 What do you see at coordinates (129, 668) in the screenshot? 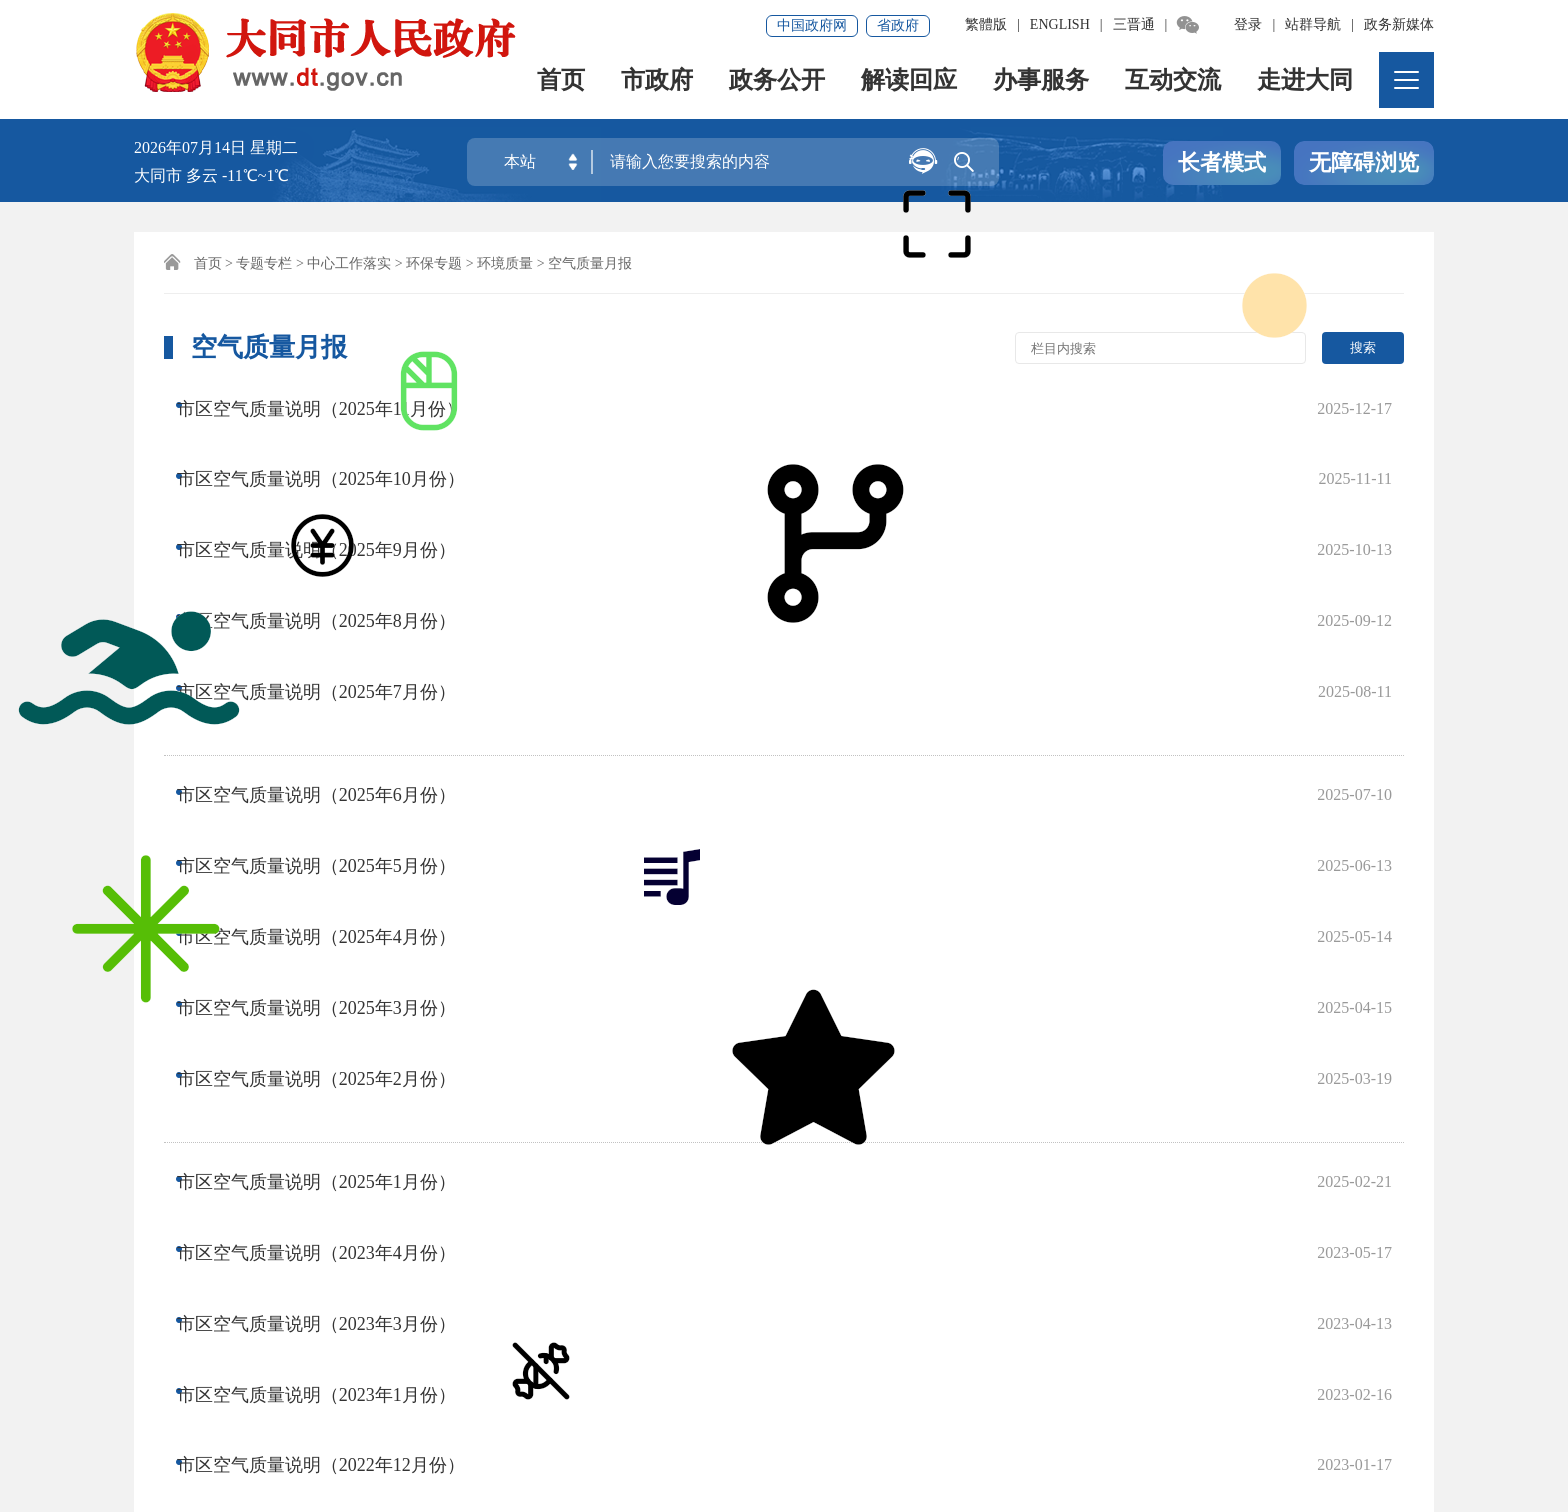
I see `access swimming pool or aquatic facilities` at bounding box center [129, 668].